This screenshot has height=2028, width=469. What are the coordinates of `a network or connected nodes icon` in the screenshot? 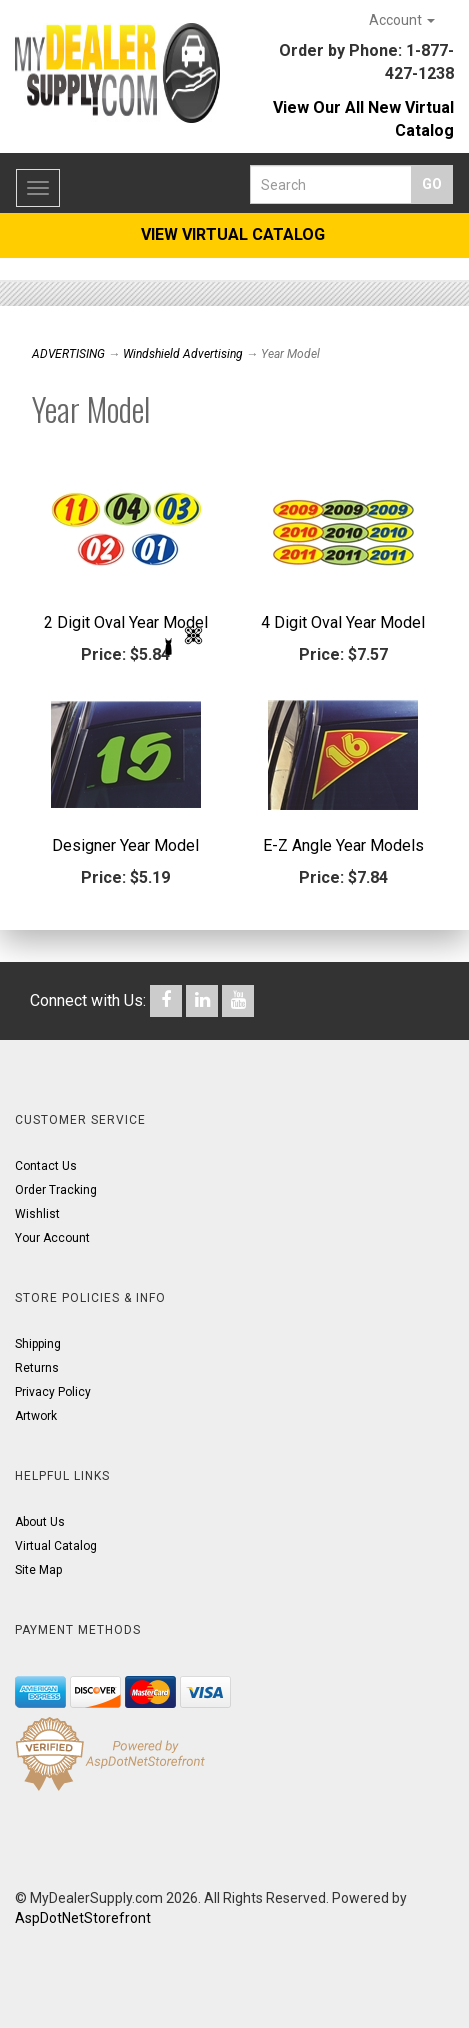 It's located at (193, 635).